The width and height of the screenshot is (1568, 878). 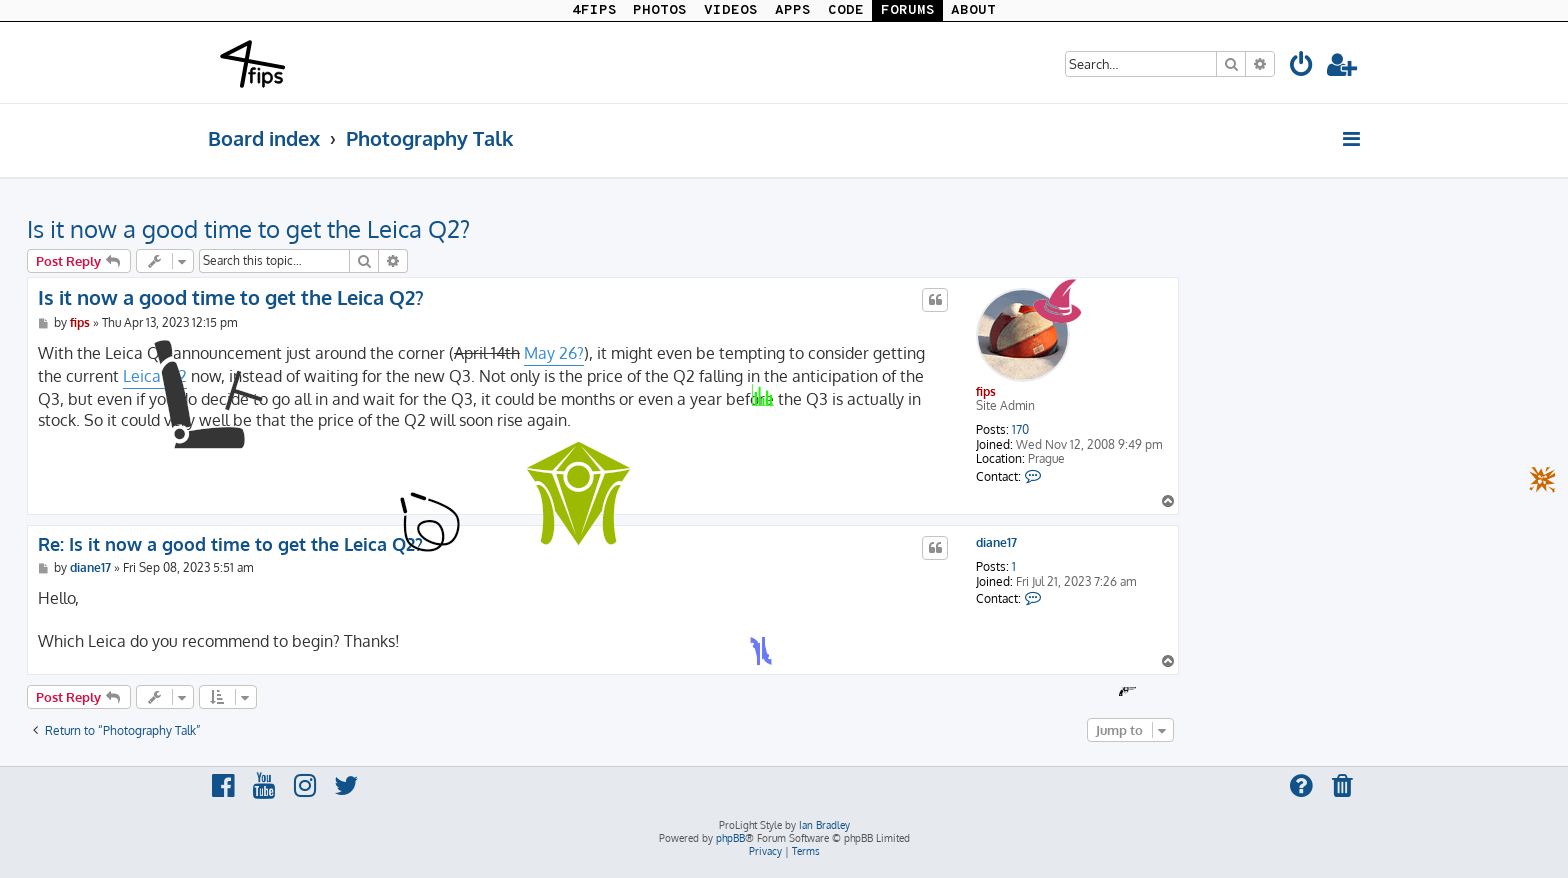 I want to click on challenge another player to a duel, so click(x=761, y=651).